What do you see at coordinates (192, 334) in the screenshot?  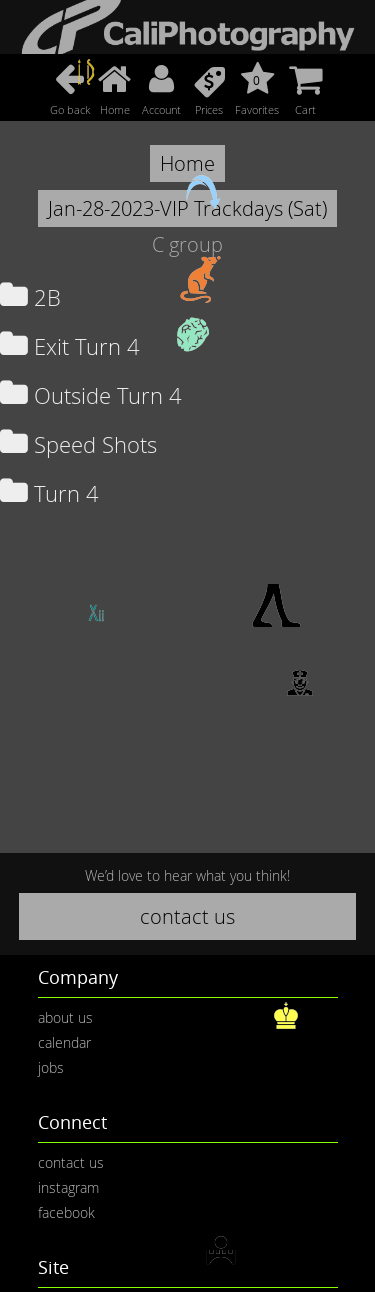 I see `represents space debris or asteroid in a game interface` at bounding box center [192, 334].